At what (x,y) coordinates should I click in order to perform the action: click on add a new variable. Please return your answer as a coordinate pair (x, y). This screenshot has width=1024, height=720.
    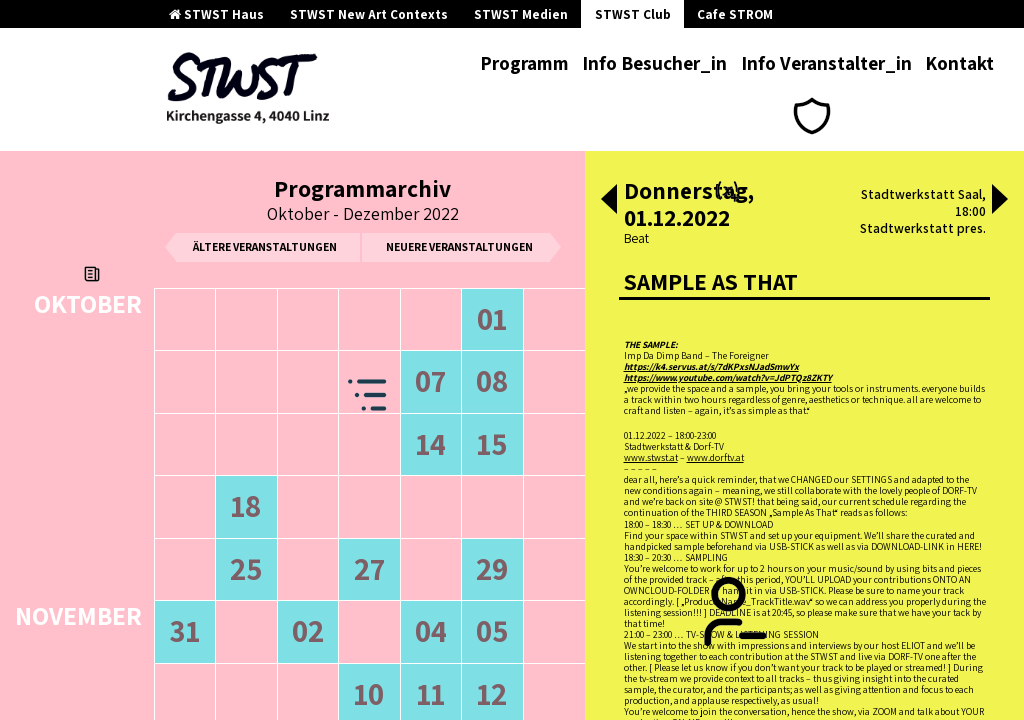
    Looking at the image, I should click on (727, 190).